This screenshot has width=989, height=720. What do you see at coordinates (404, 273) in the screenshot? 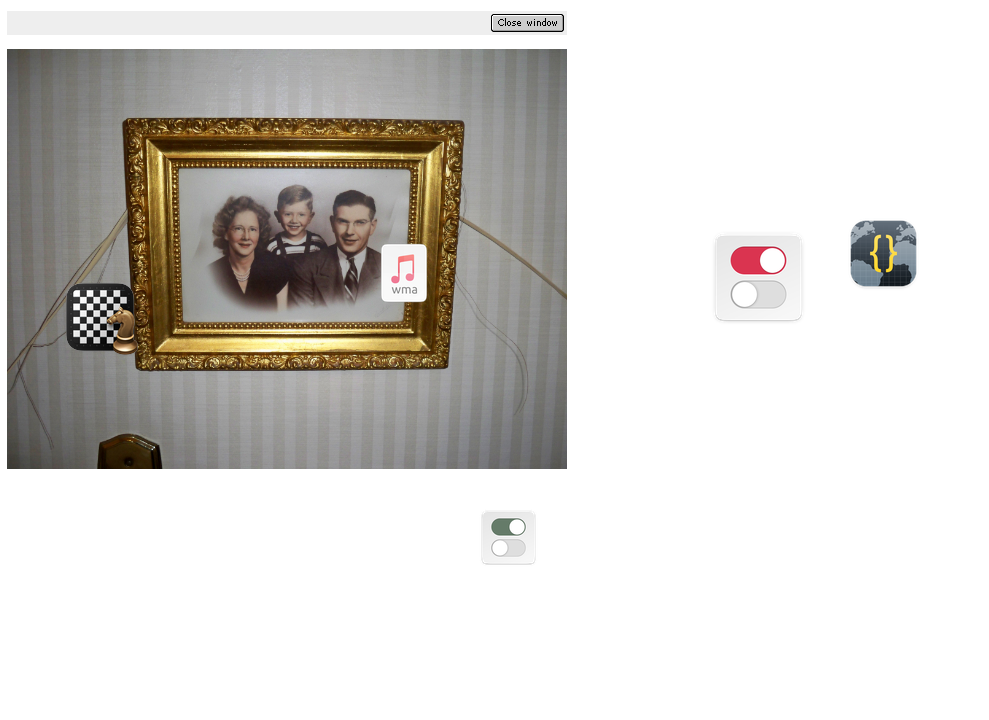
I see `a windows media audio file` at bounding box center [404, 273].